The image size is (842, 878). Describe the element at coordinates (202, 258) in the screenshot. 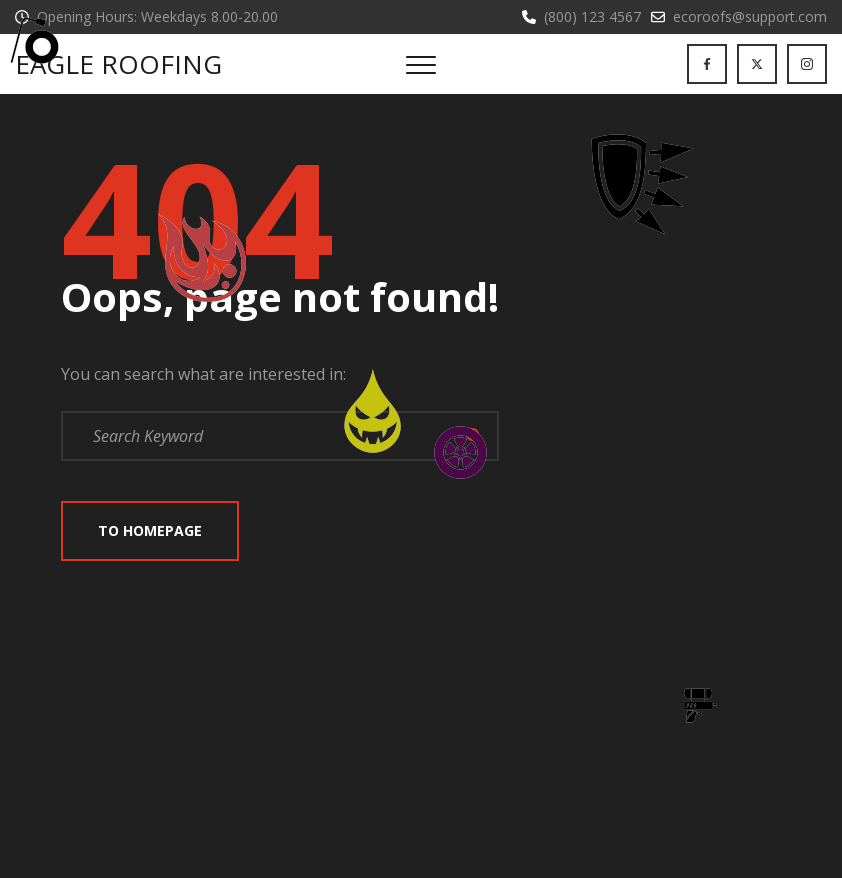

I see `indicates a burning or destroyed document` at that location.